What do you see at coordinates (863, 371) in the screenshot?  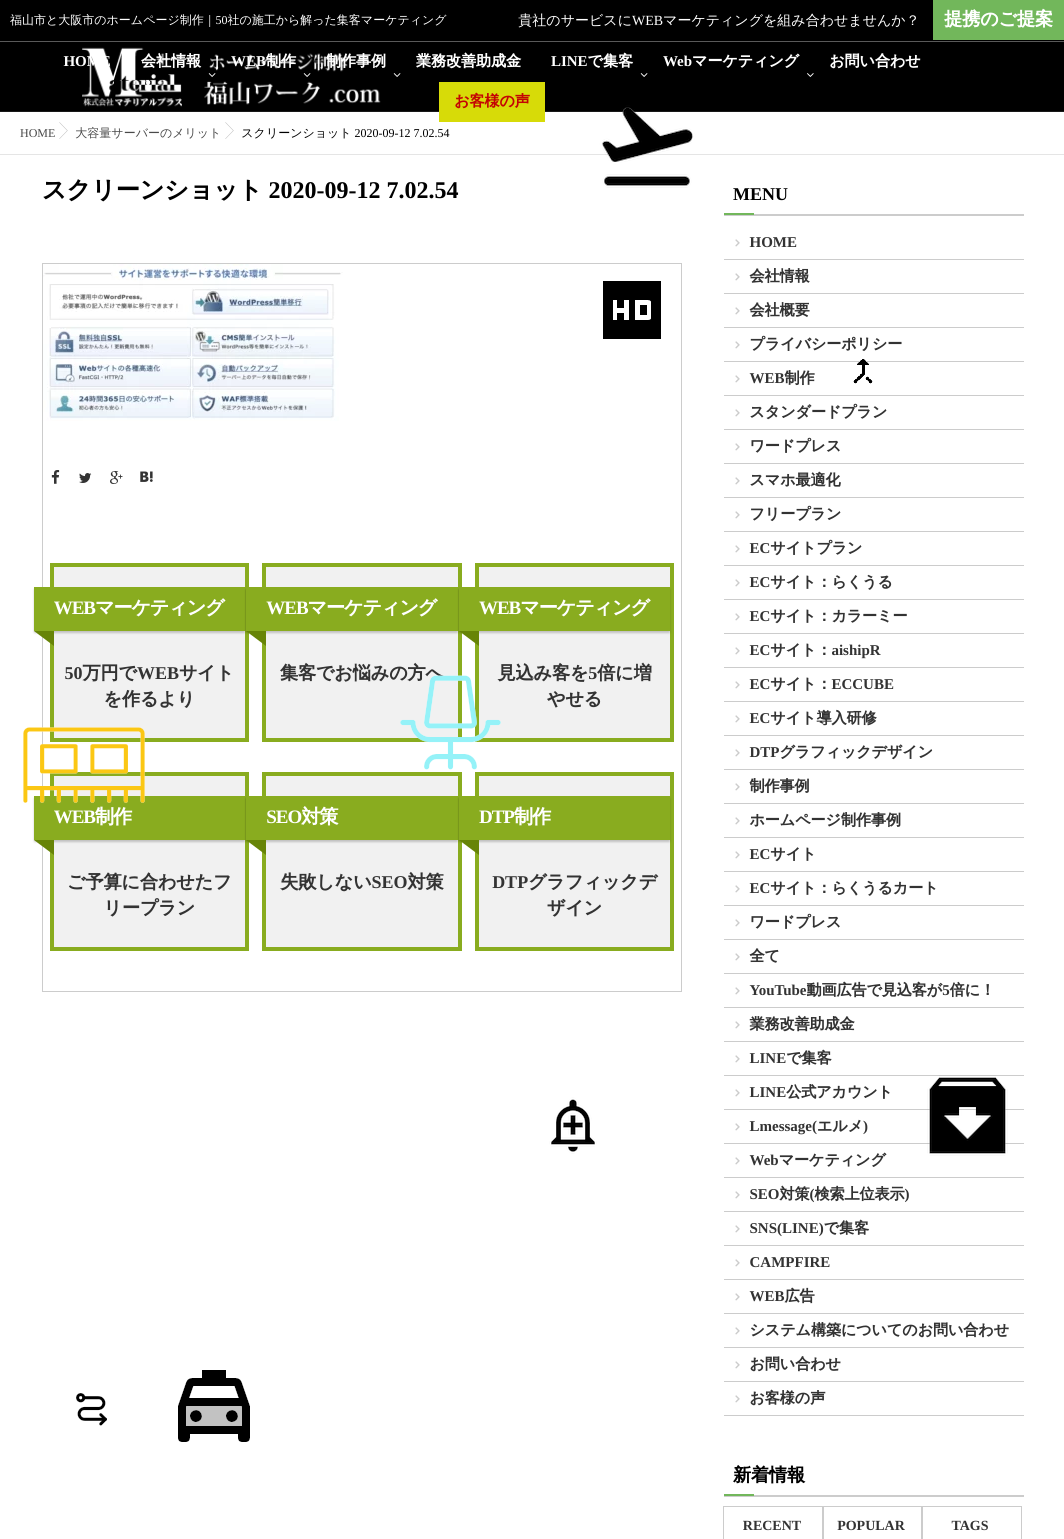 I see `merge two active calls into a conference call` at bounding box center [863, 371].